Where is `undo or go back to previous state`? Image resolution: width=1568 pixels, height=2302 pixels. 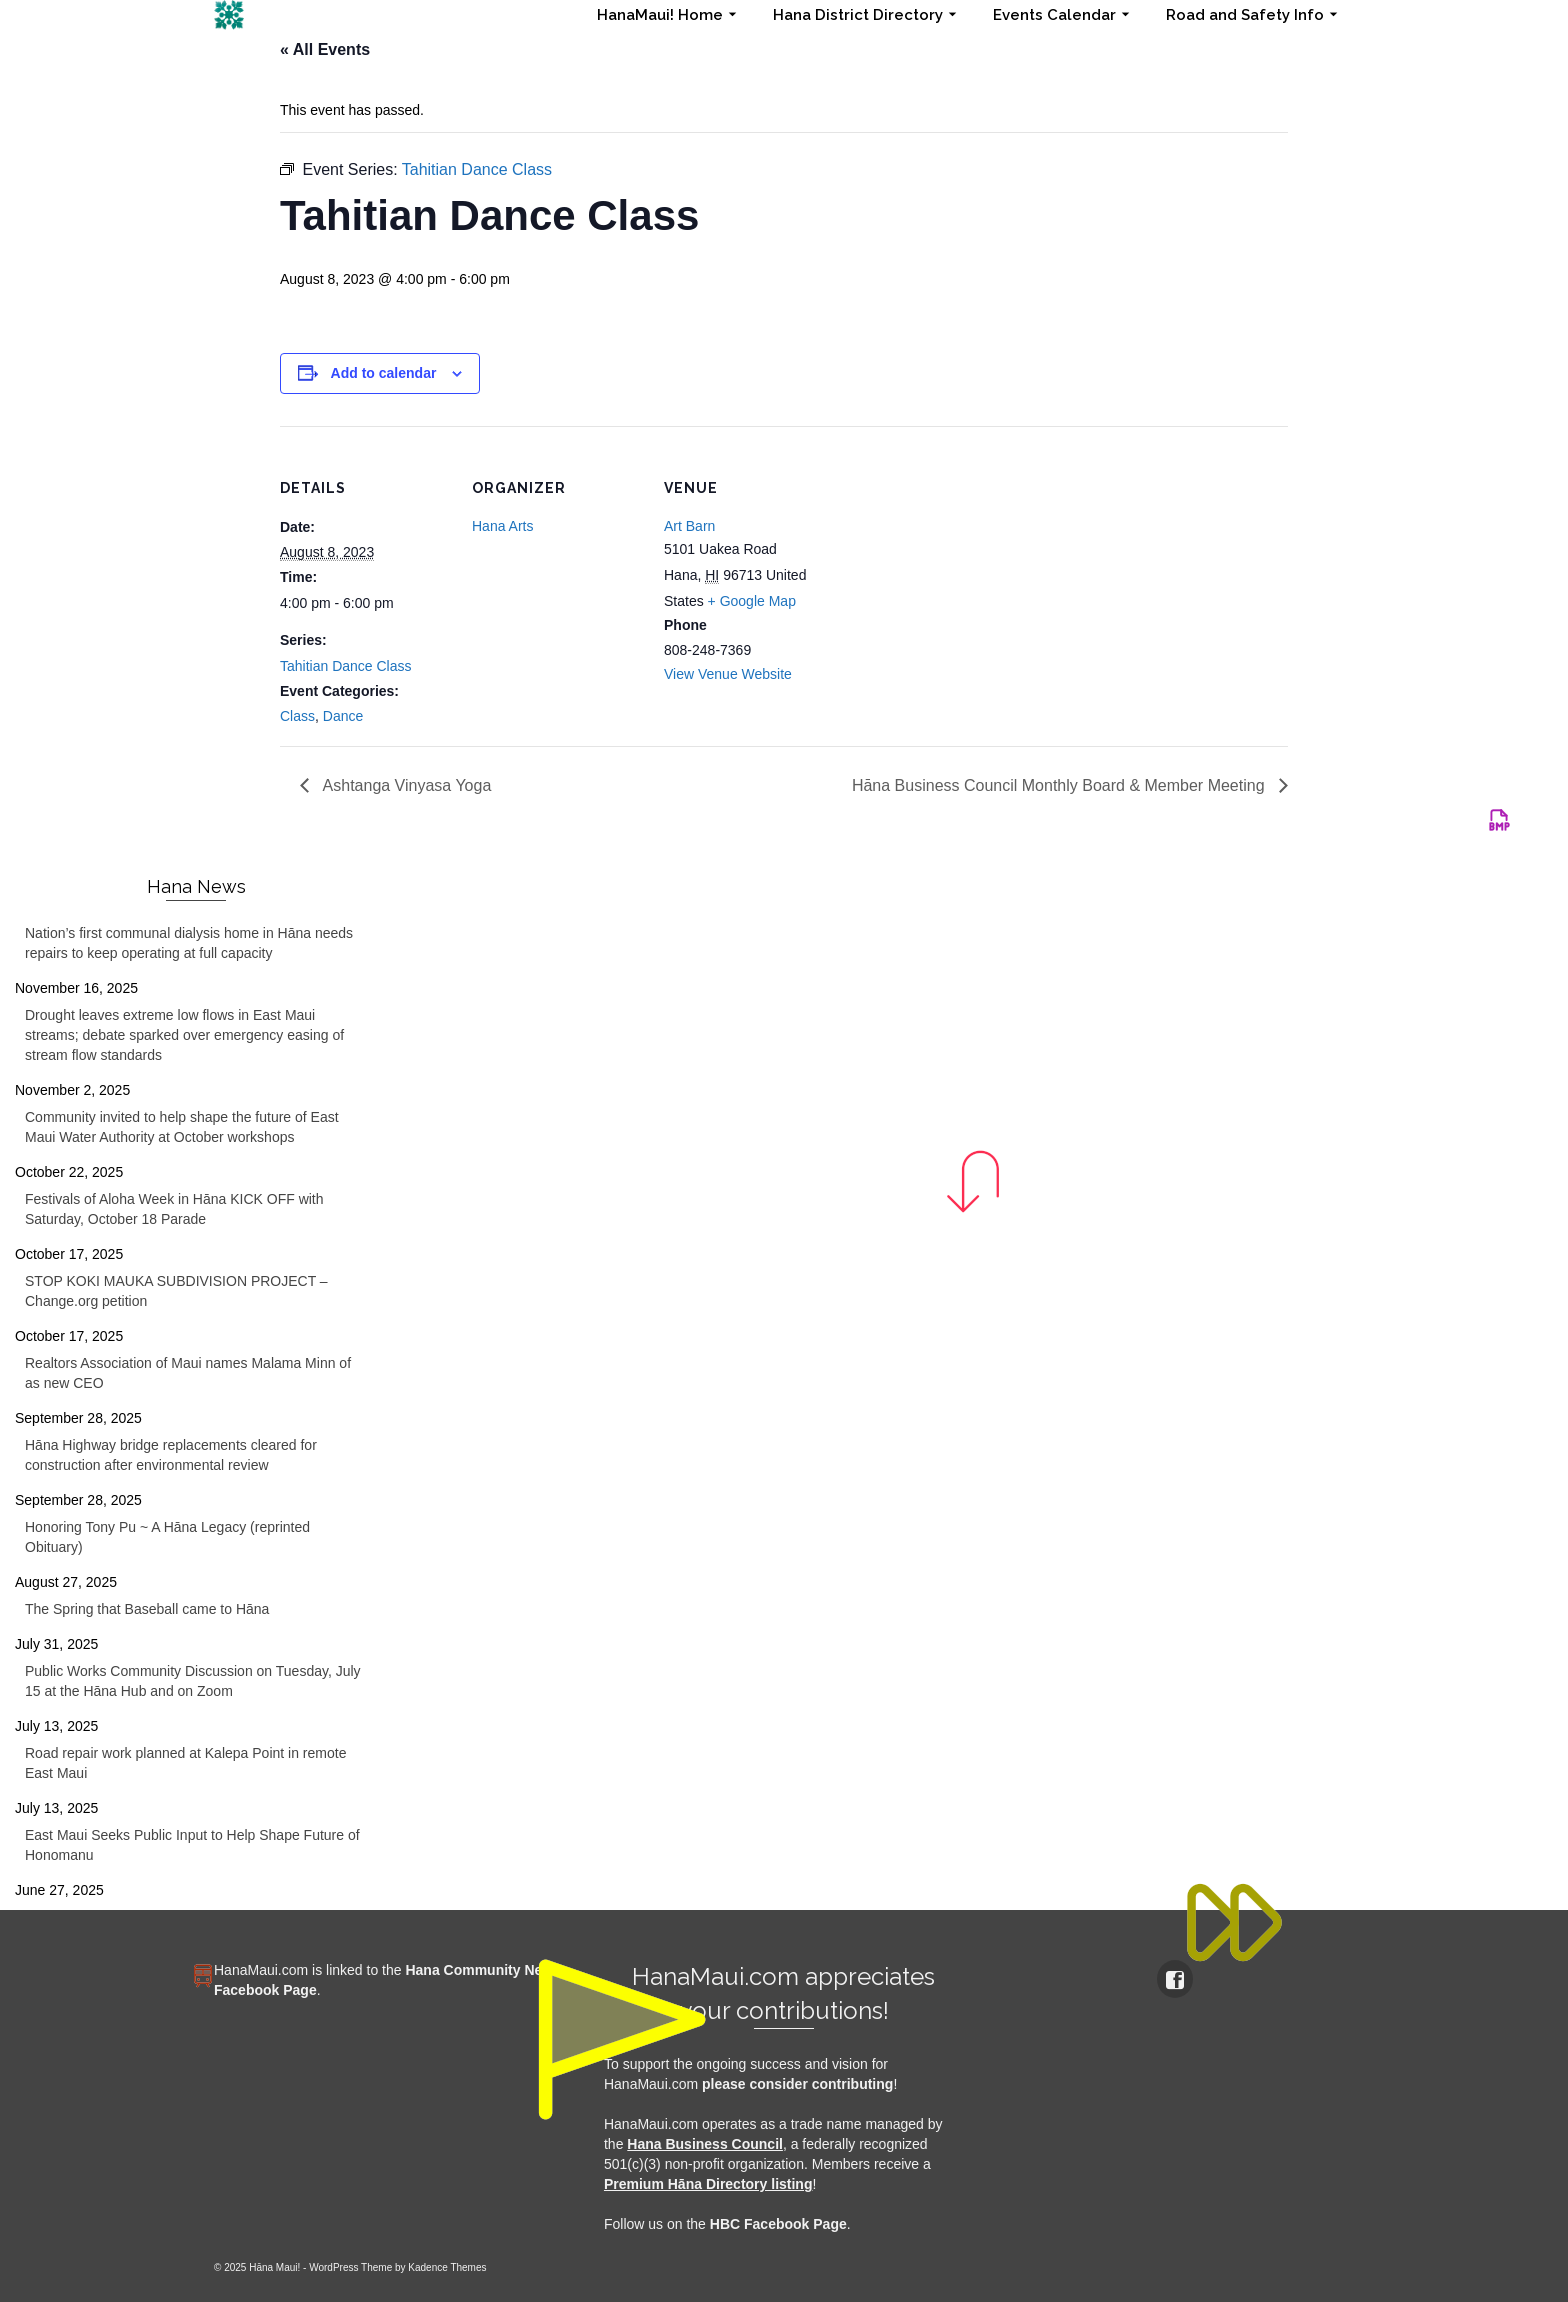 undo or go back to previous state is located at coordinates (975, 1181).